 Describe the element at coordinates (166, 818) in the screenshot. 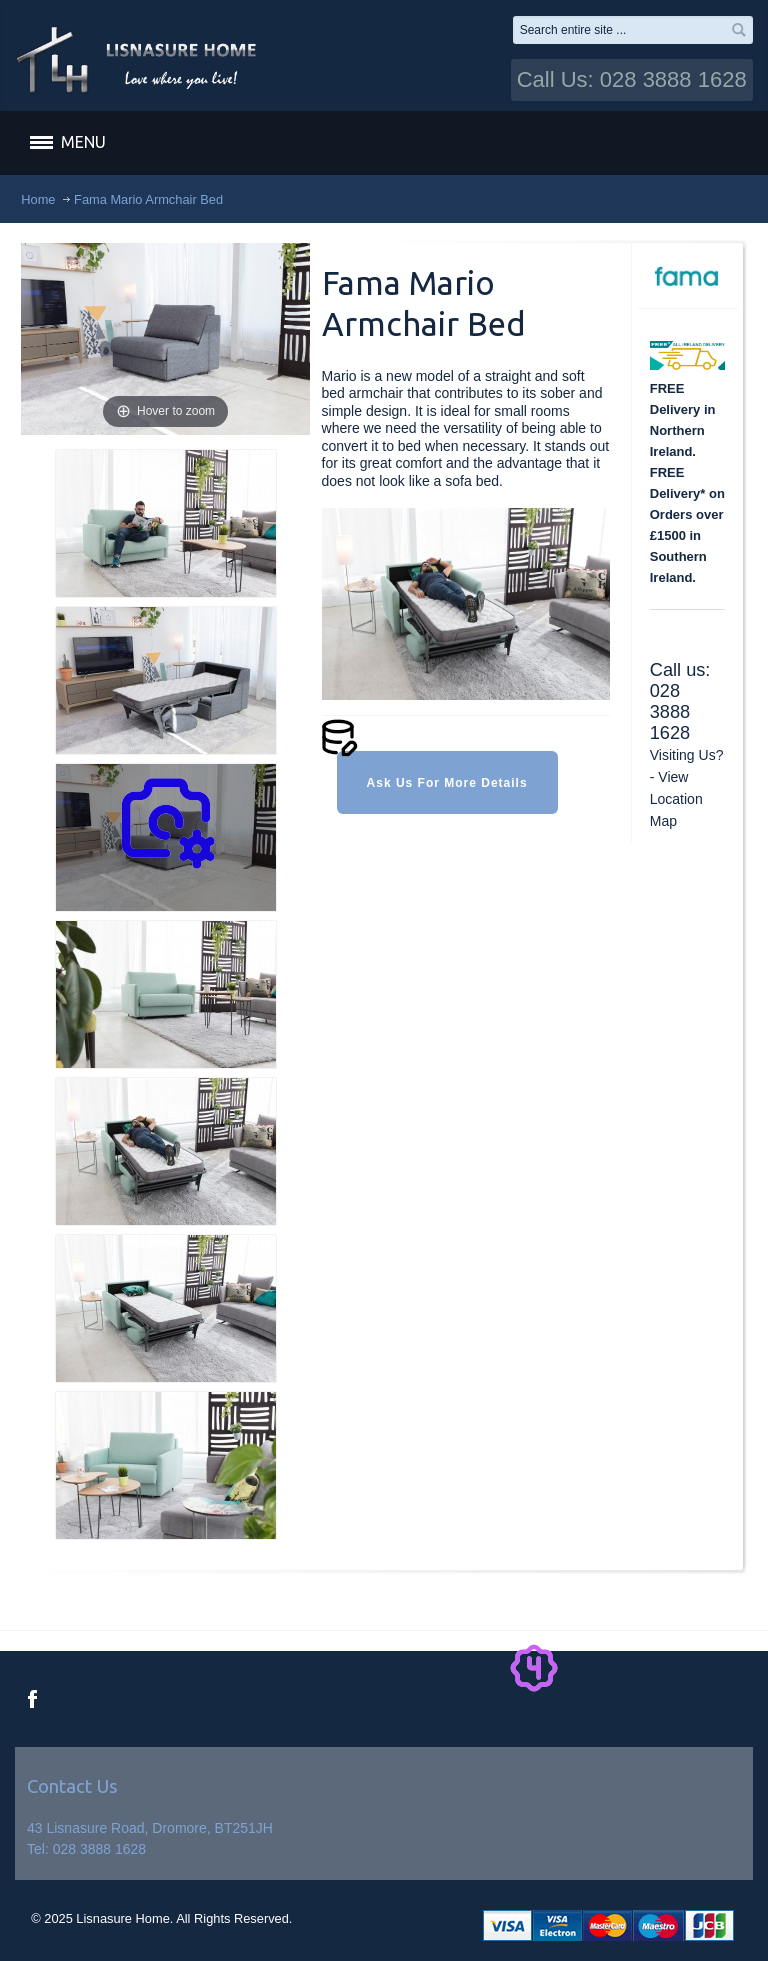

I see `adjust camera settings` at that location.